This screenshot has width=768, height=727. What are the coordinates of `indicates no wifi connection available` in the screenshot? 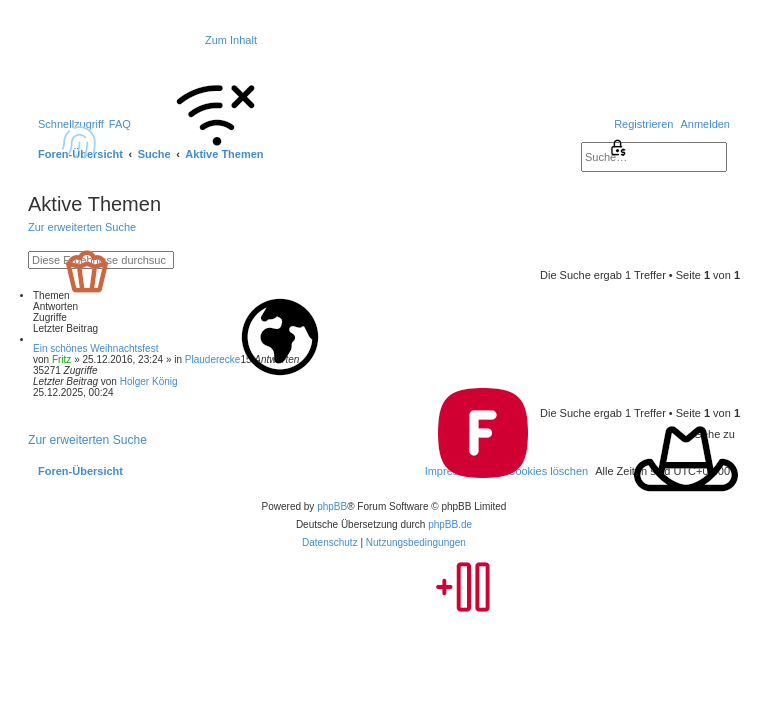 It's located at (217, 114).